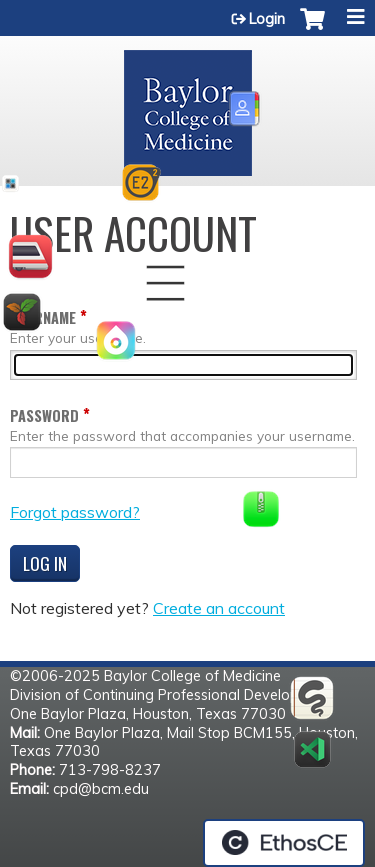 The height and width of the screenshot is (867, 375). What do you see at coordinates (116, 341) in the screenshot?
I see `open display color and calibration settings` at bounding box center [116, 341].